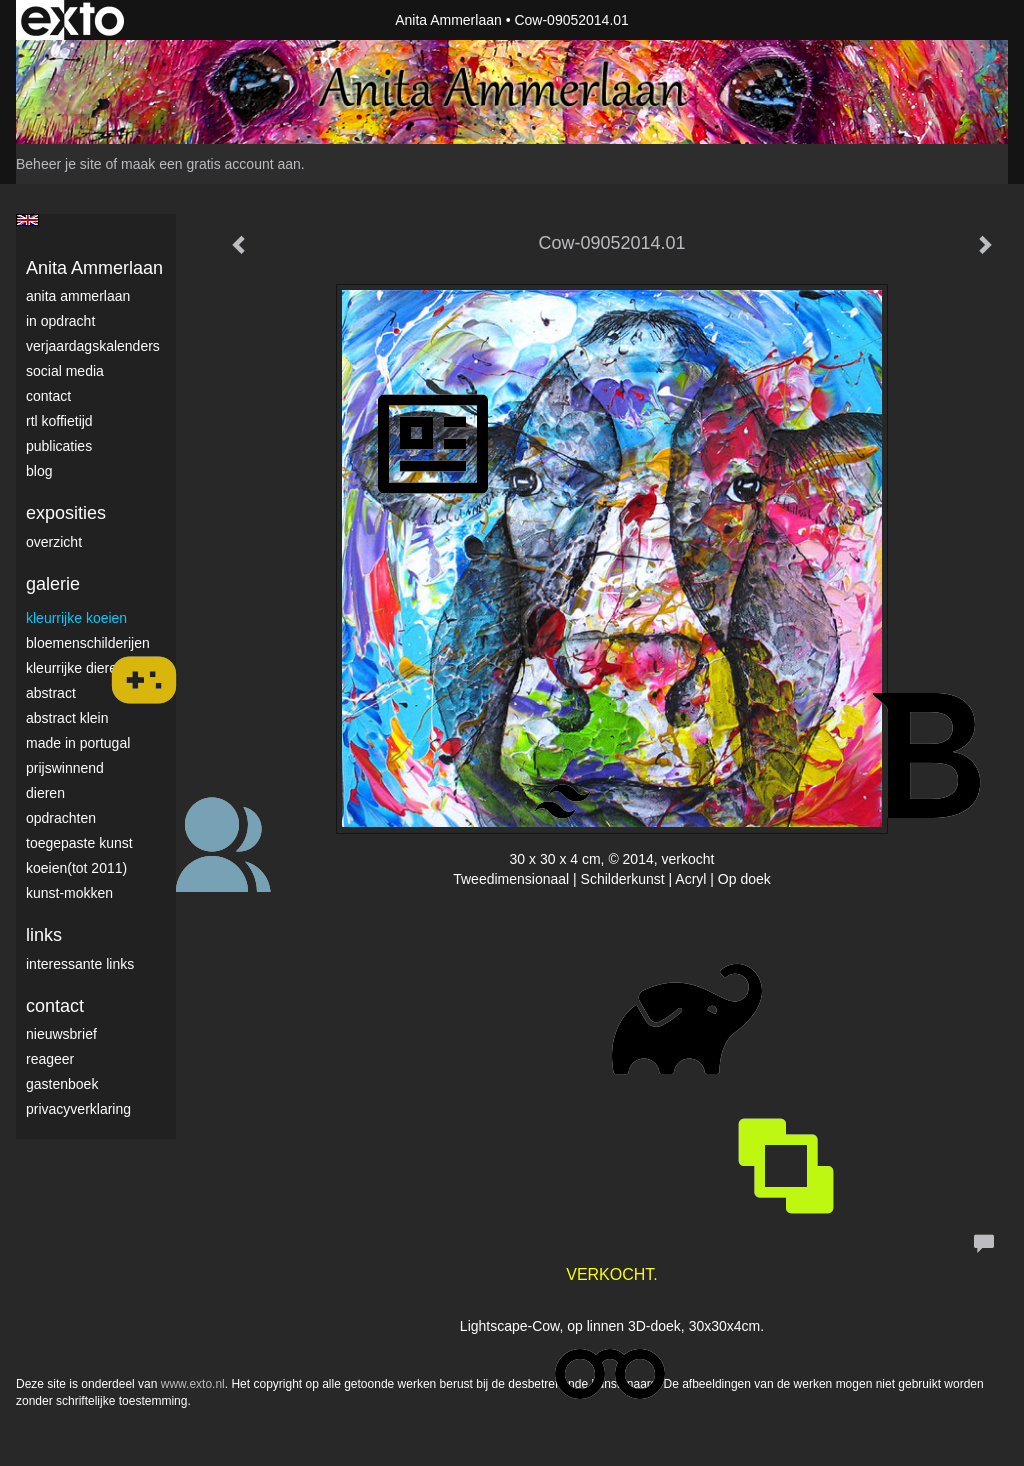 The height and width of the screenshot is (1466, 1024). I want to click on tailwind css framework logo, so click(562, 801).